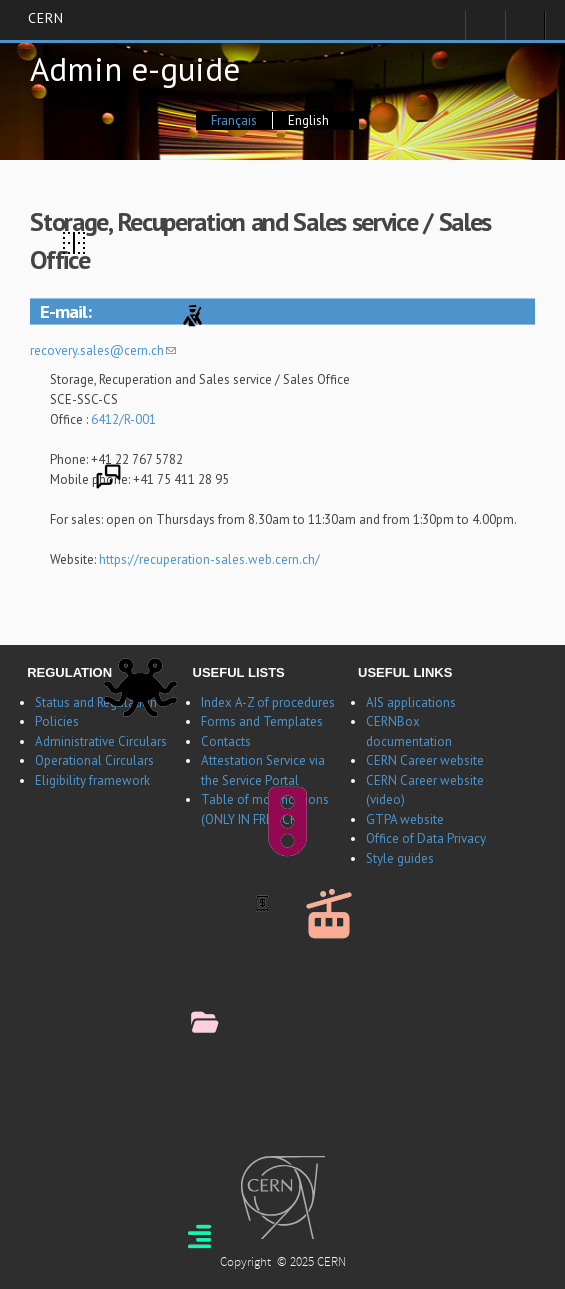 The width and height of the screenshot is (565, 1289). I want to click on traffic or navigation status indicator, so click(287, 821).